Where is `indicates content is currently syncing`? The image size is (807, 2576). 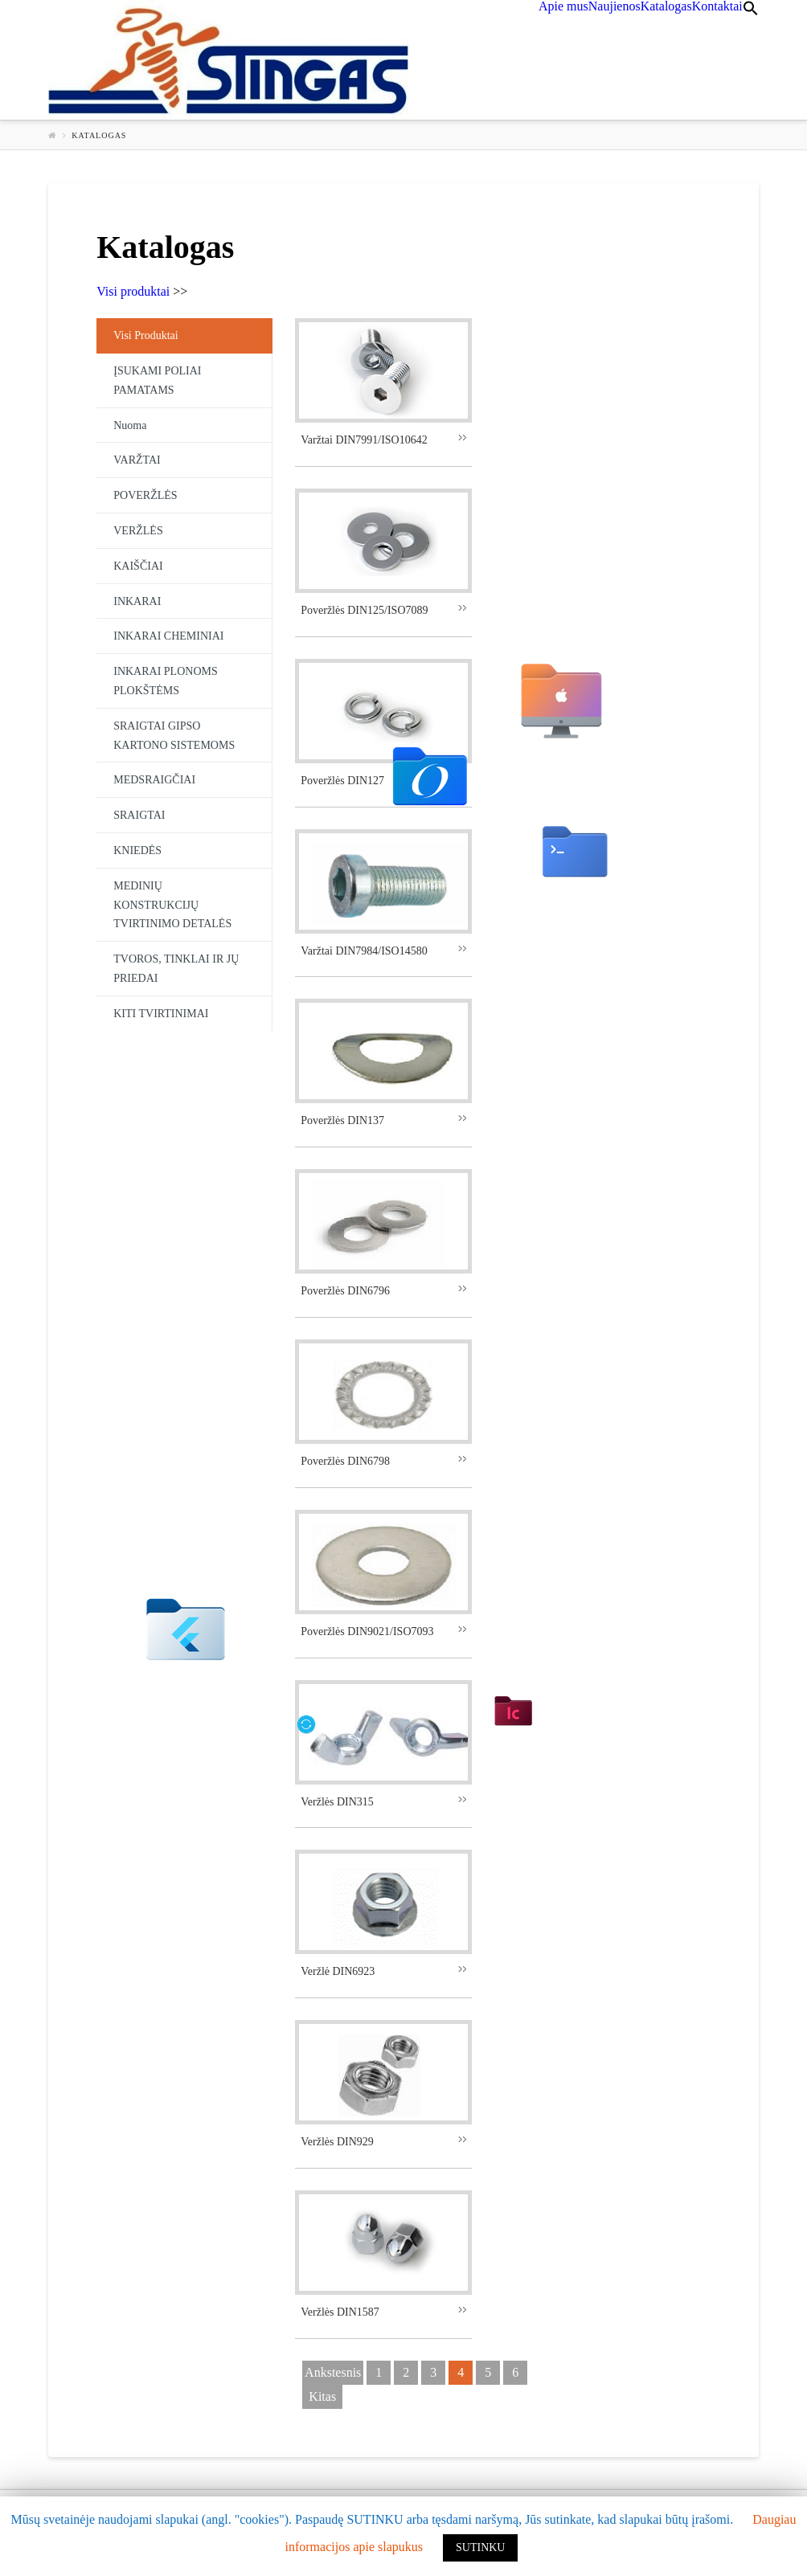
indicates content is currently syncing is located at coordinates (306, 1724).